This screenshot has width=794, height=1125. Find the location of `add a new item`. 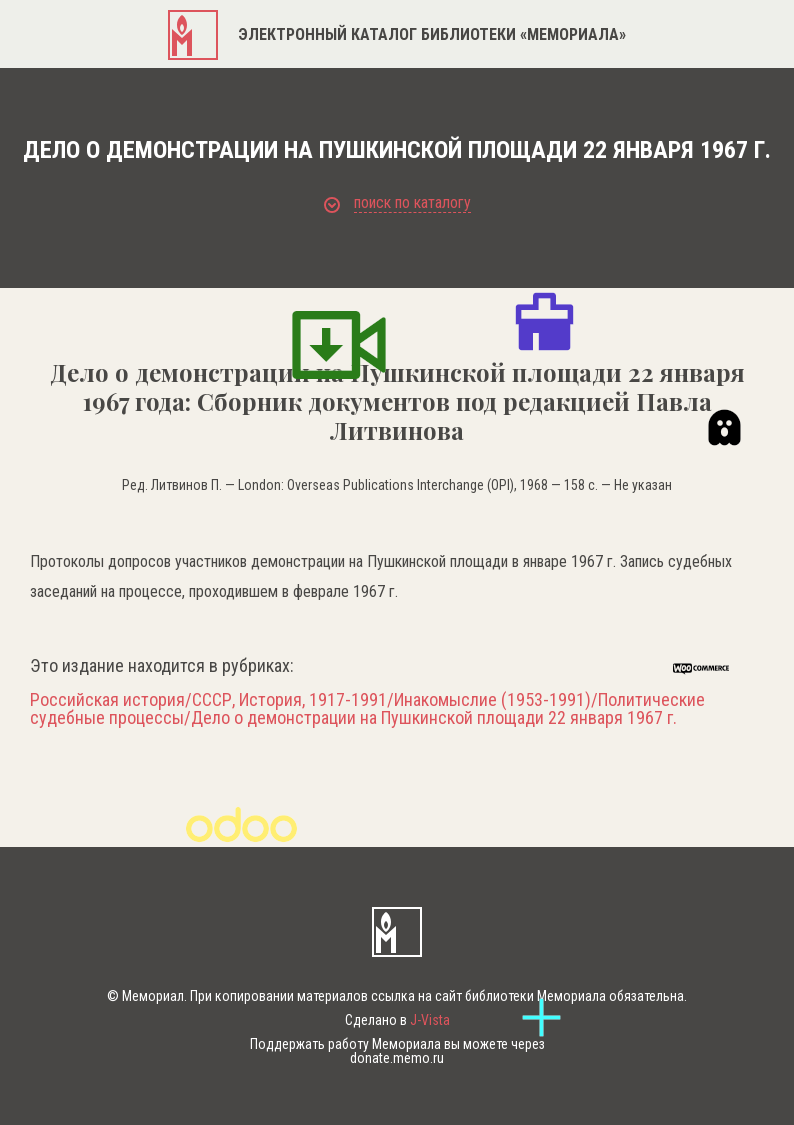

add a new item is located at coordinates (541, 1017).